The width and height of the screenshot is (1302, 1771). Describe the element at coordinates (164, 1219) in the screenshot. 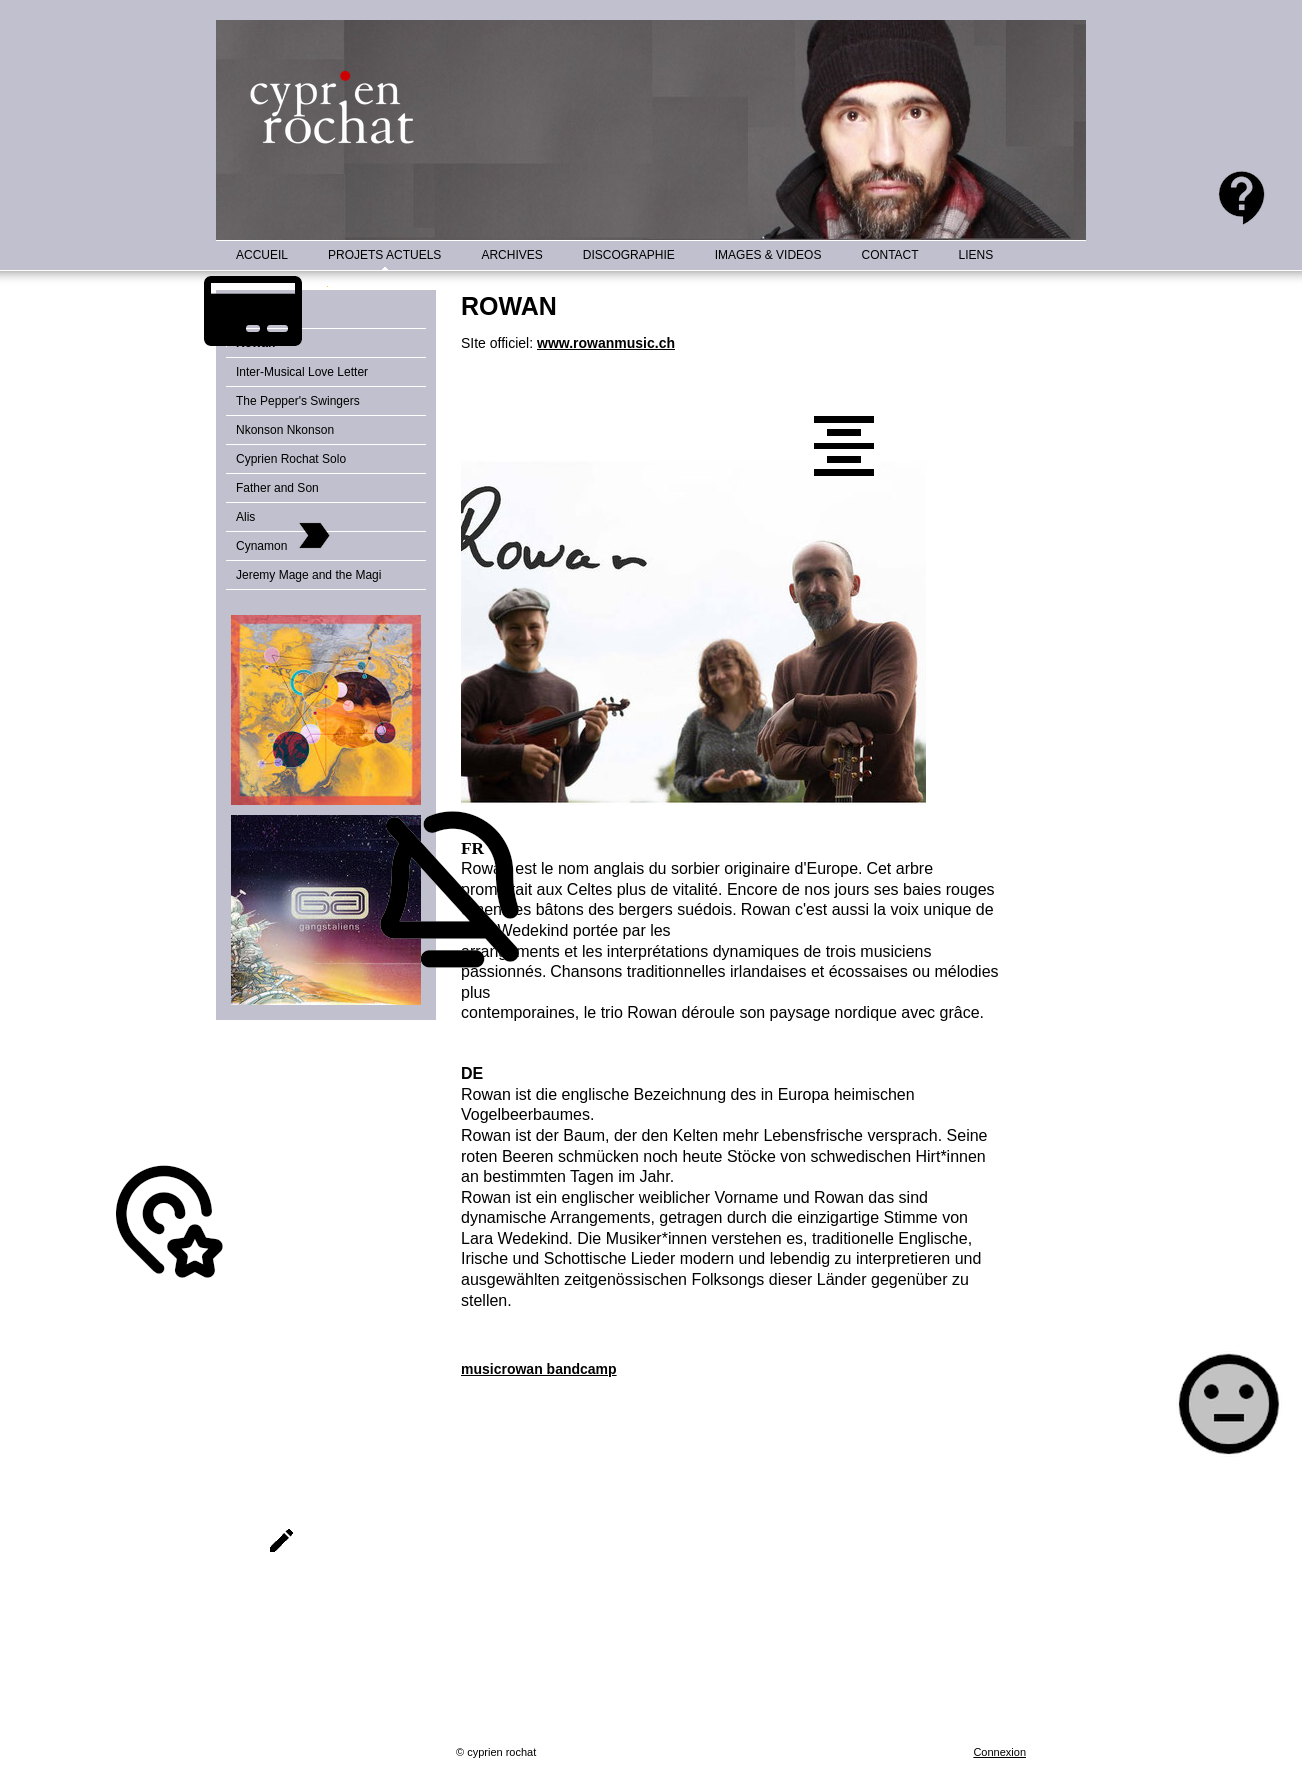

I see `mark a location as favorite` at that location.